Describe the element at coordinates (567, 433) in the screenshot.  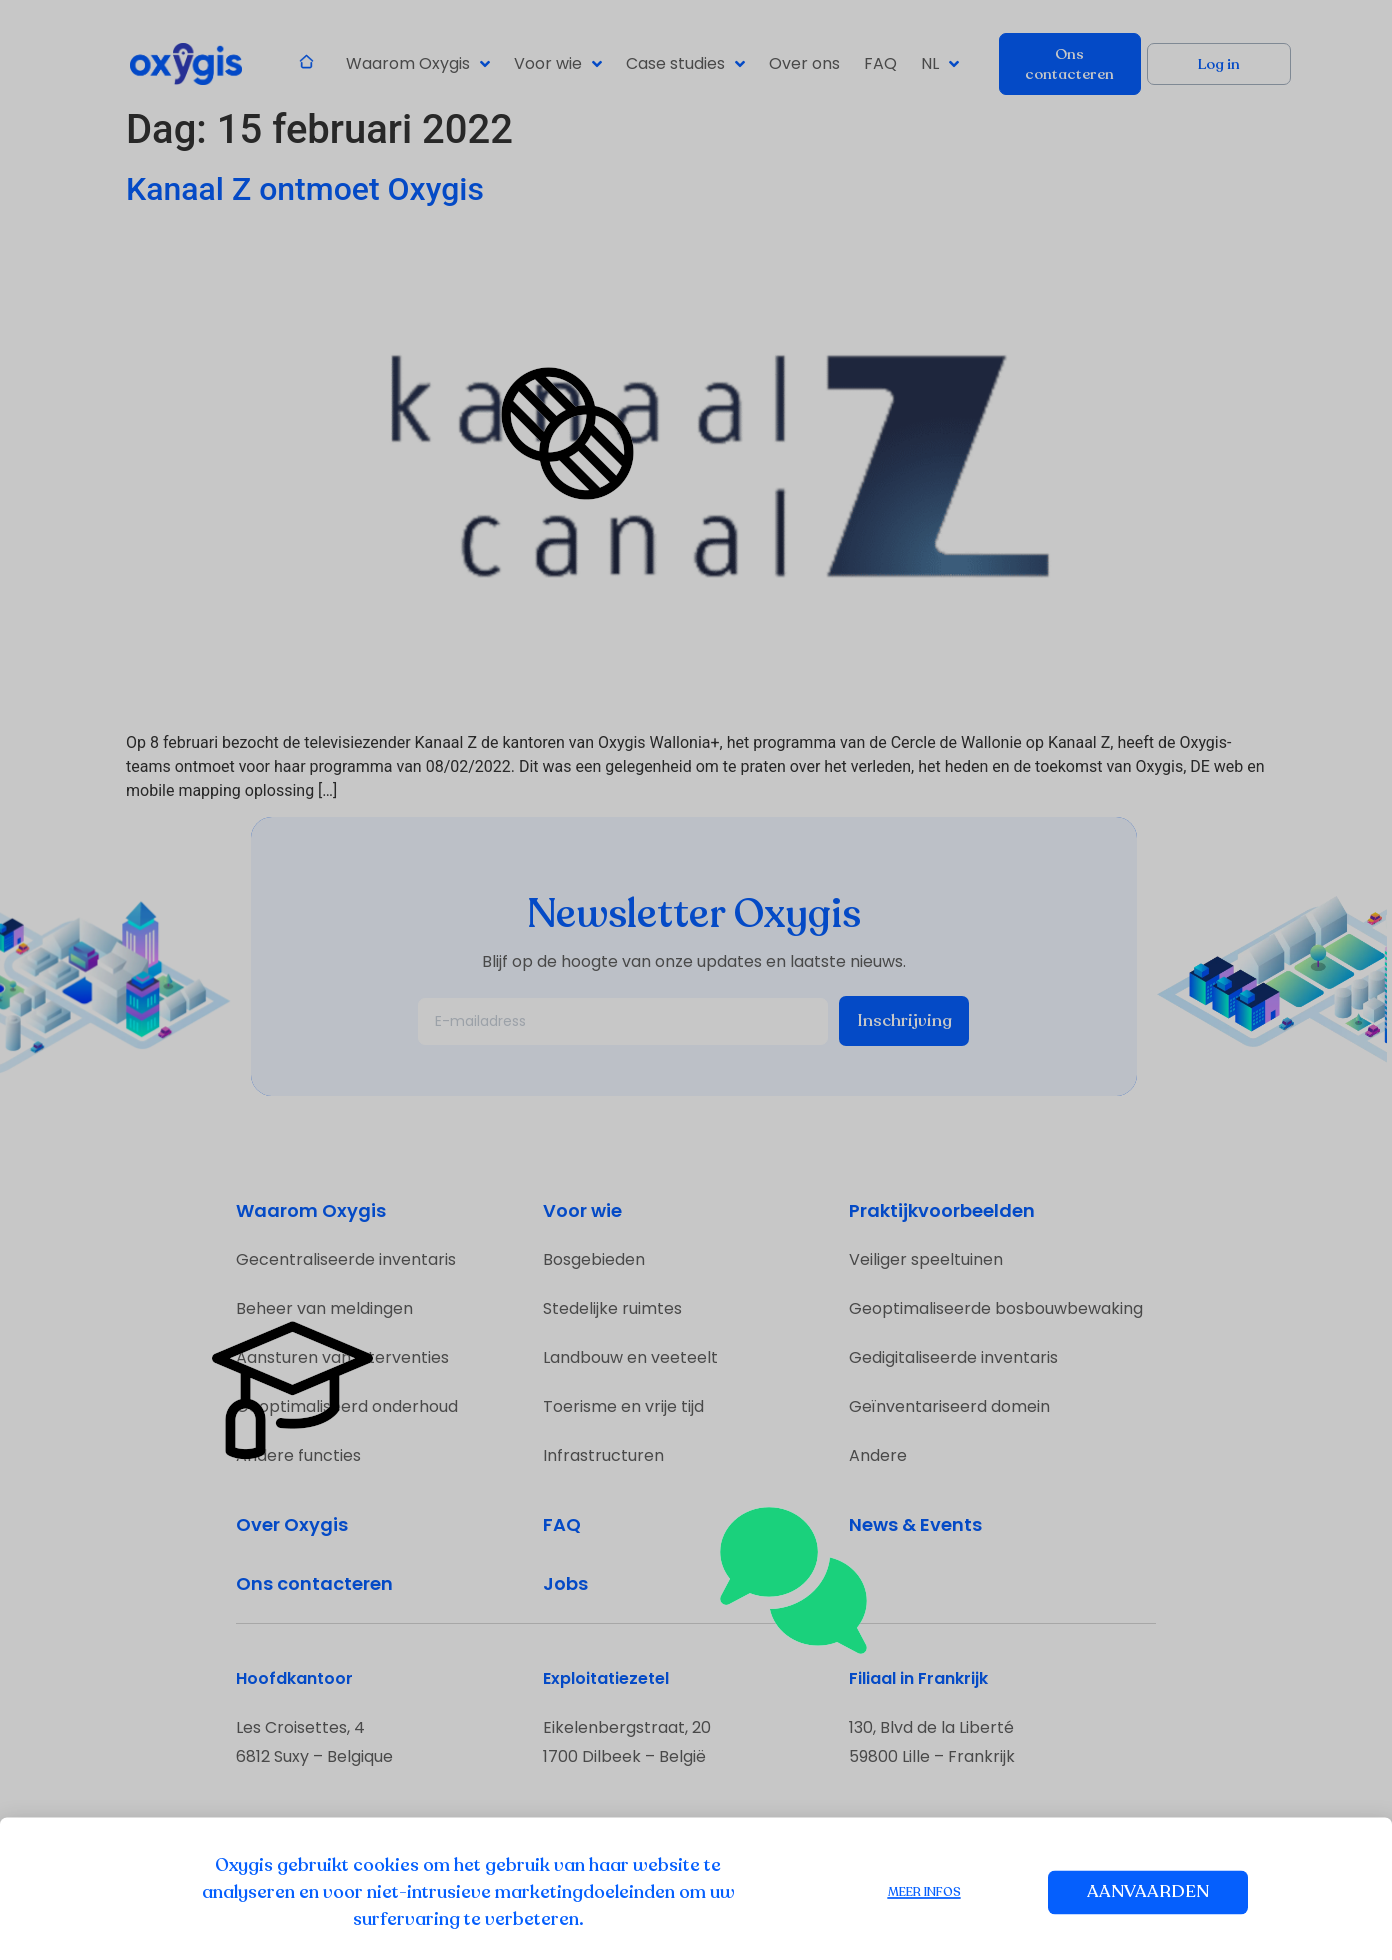
I see `exclude overlapping elements from selection` at that location.